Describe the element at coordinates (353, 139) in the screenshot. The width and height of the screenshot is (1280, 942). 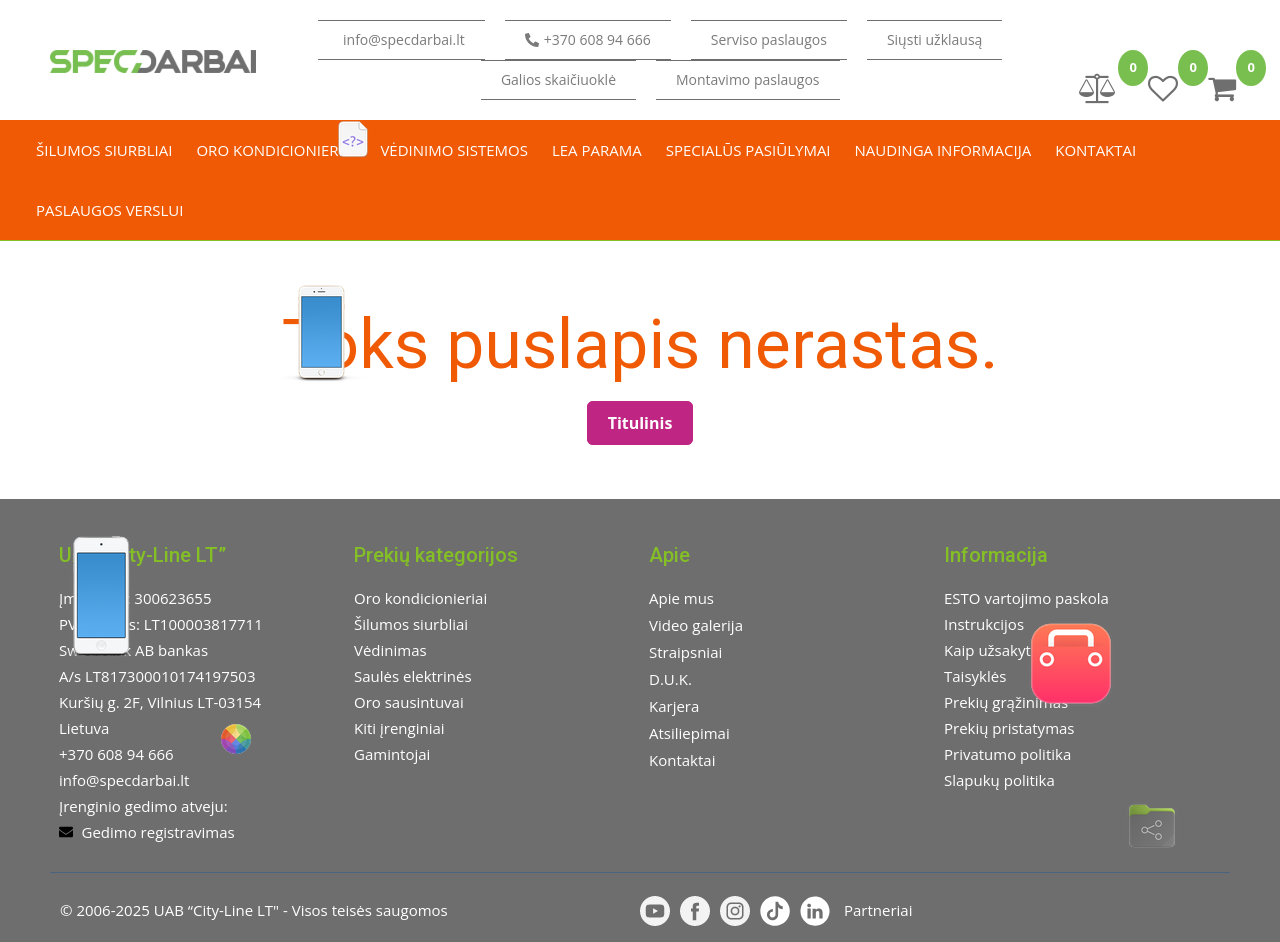
I see `indicates a PHP source code file` at that location.